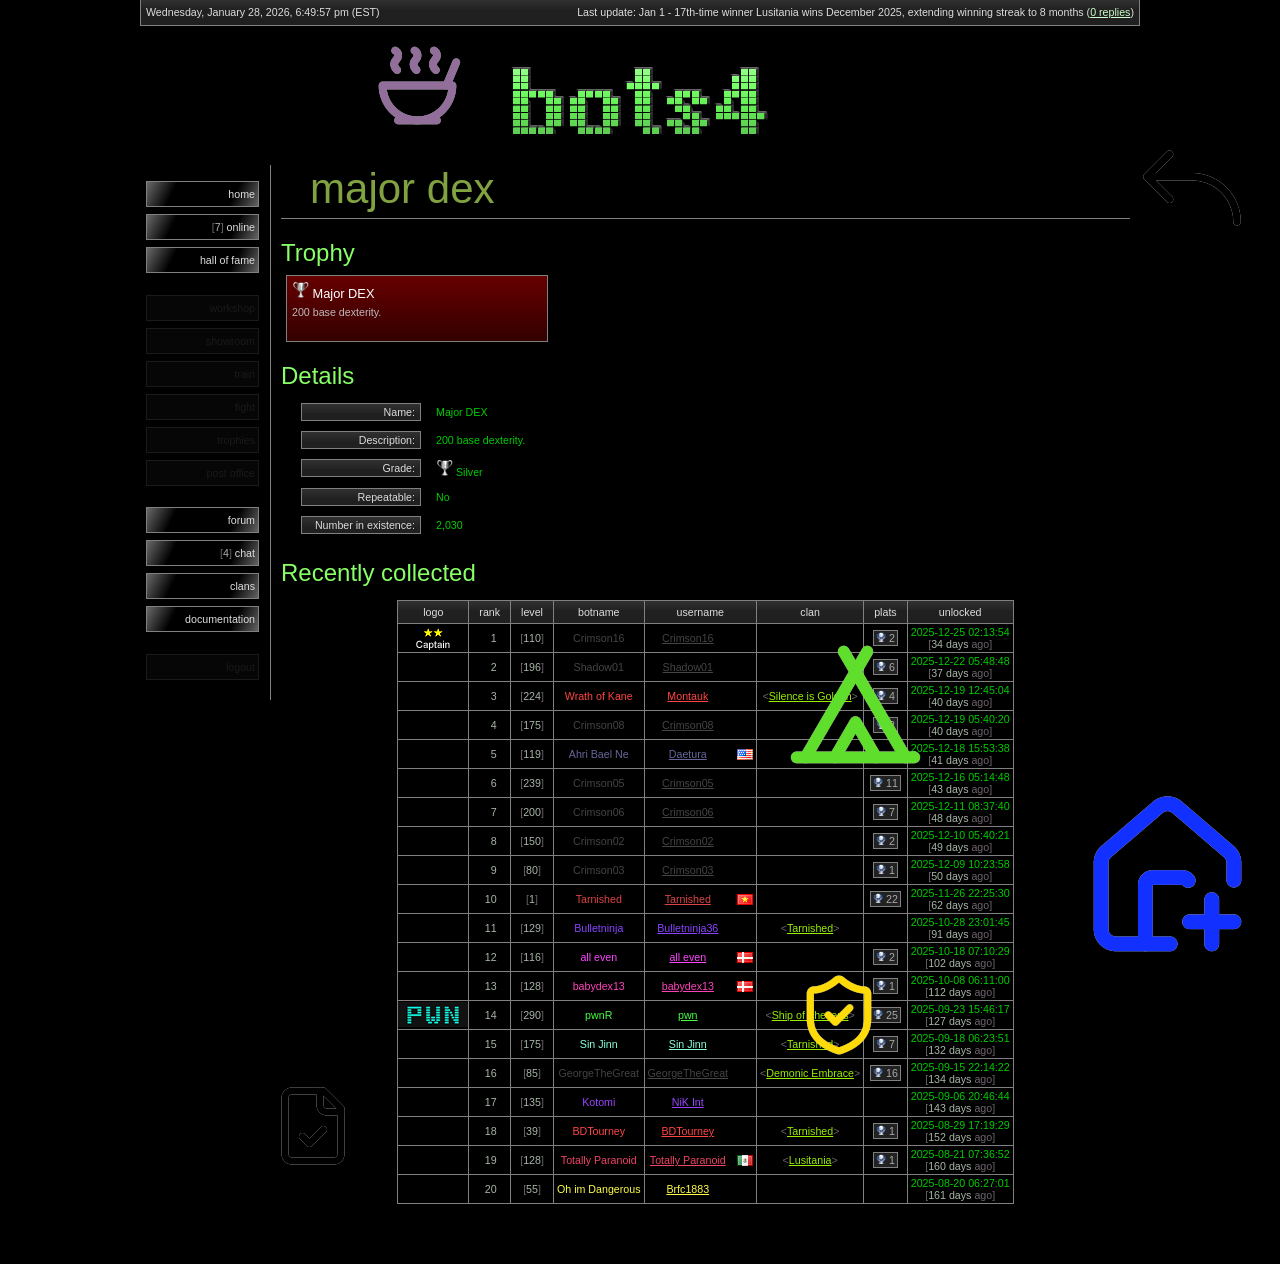 This screenshot has width=1280, height=1264. Describe the element at coordinates (1192, 188) in the screenshot. I see `reply to a message` at that location.